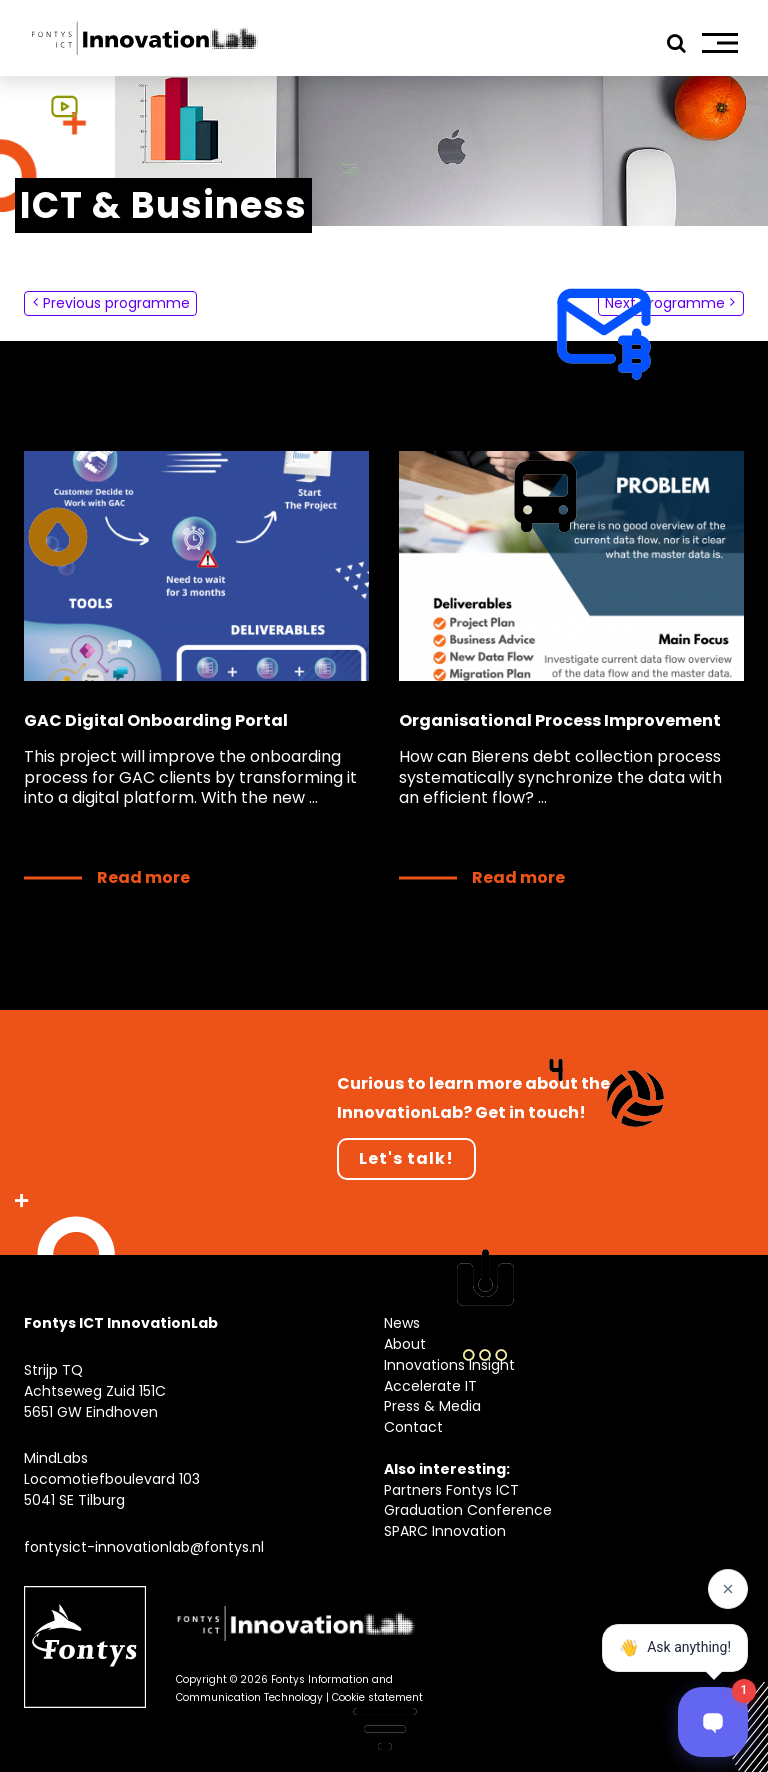 The image size is (768, 1772). I want to click on open YouTube app, so click(64, 106).